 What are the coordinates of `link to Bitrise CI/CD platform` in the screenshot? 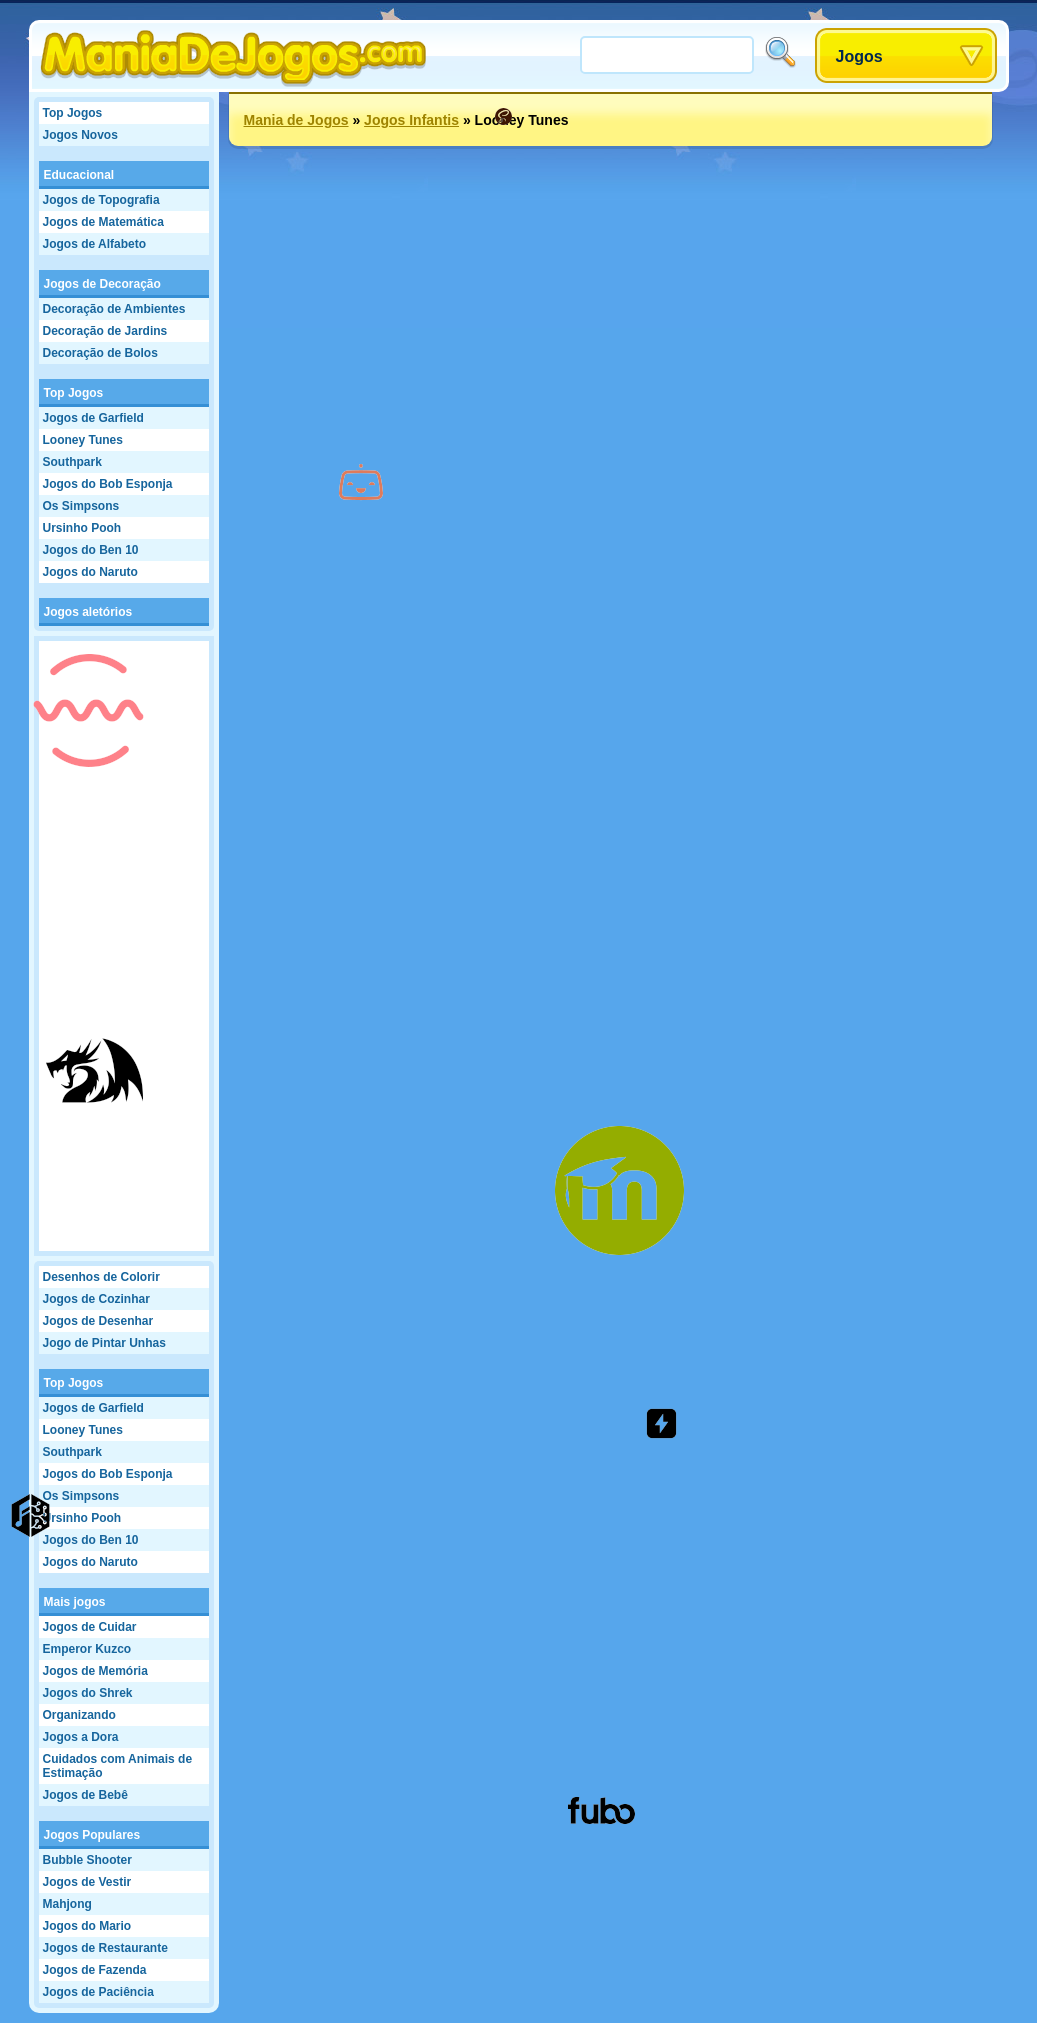 It's located at (361, 482).